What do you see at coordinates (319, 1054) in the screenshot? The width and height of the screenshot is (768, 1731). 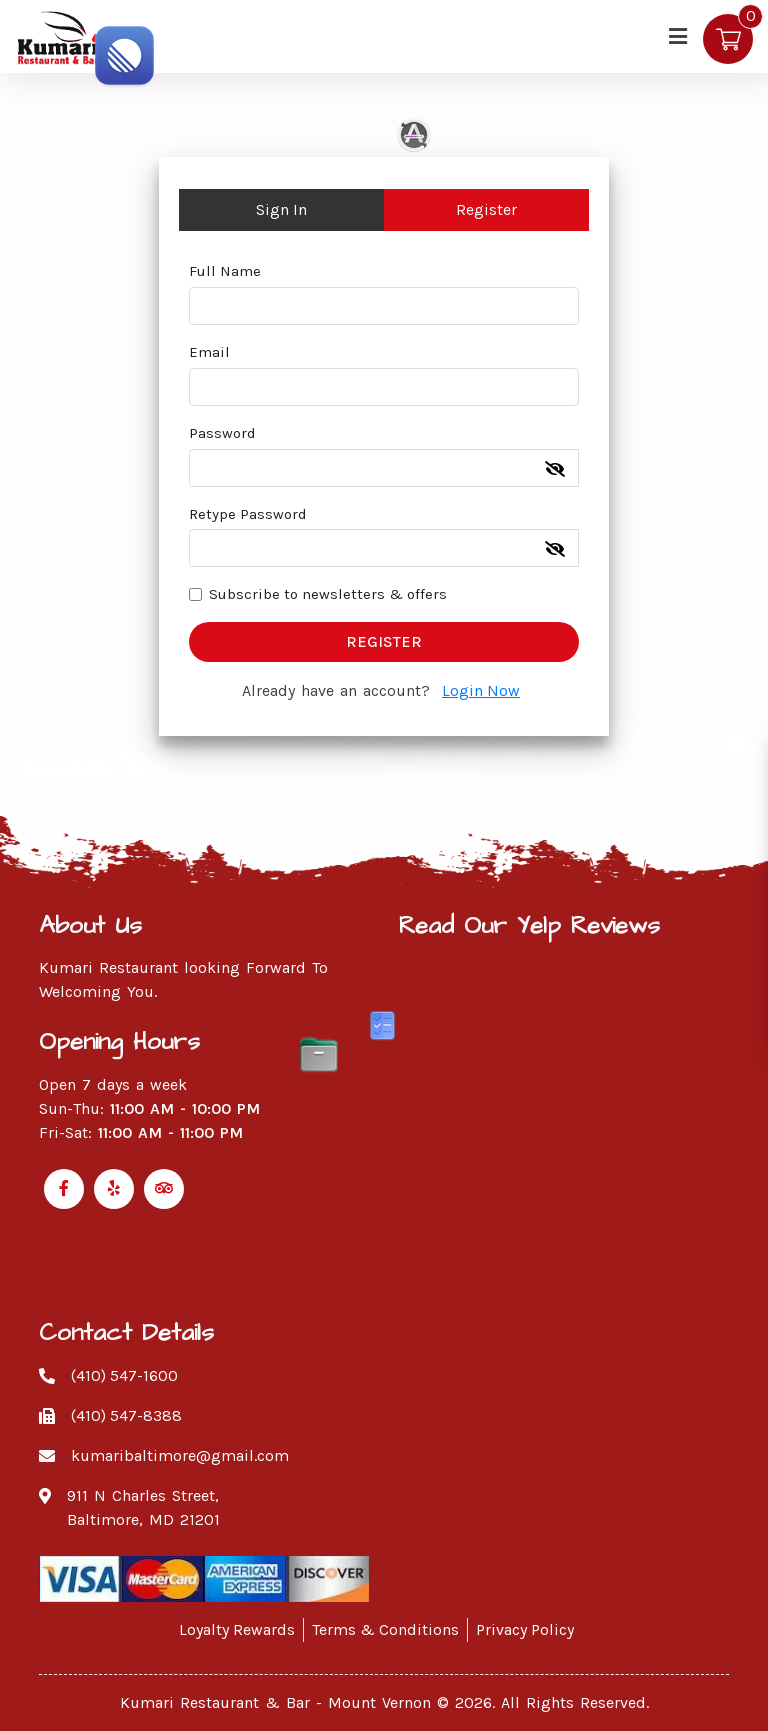 I see `open the file manager` at bounding box center [319, 1054].